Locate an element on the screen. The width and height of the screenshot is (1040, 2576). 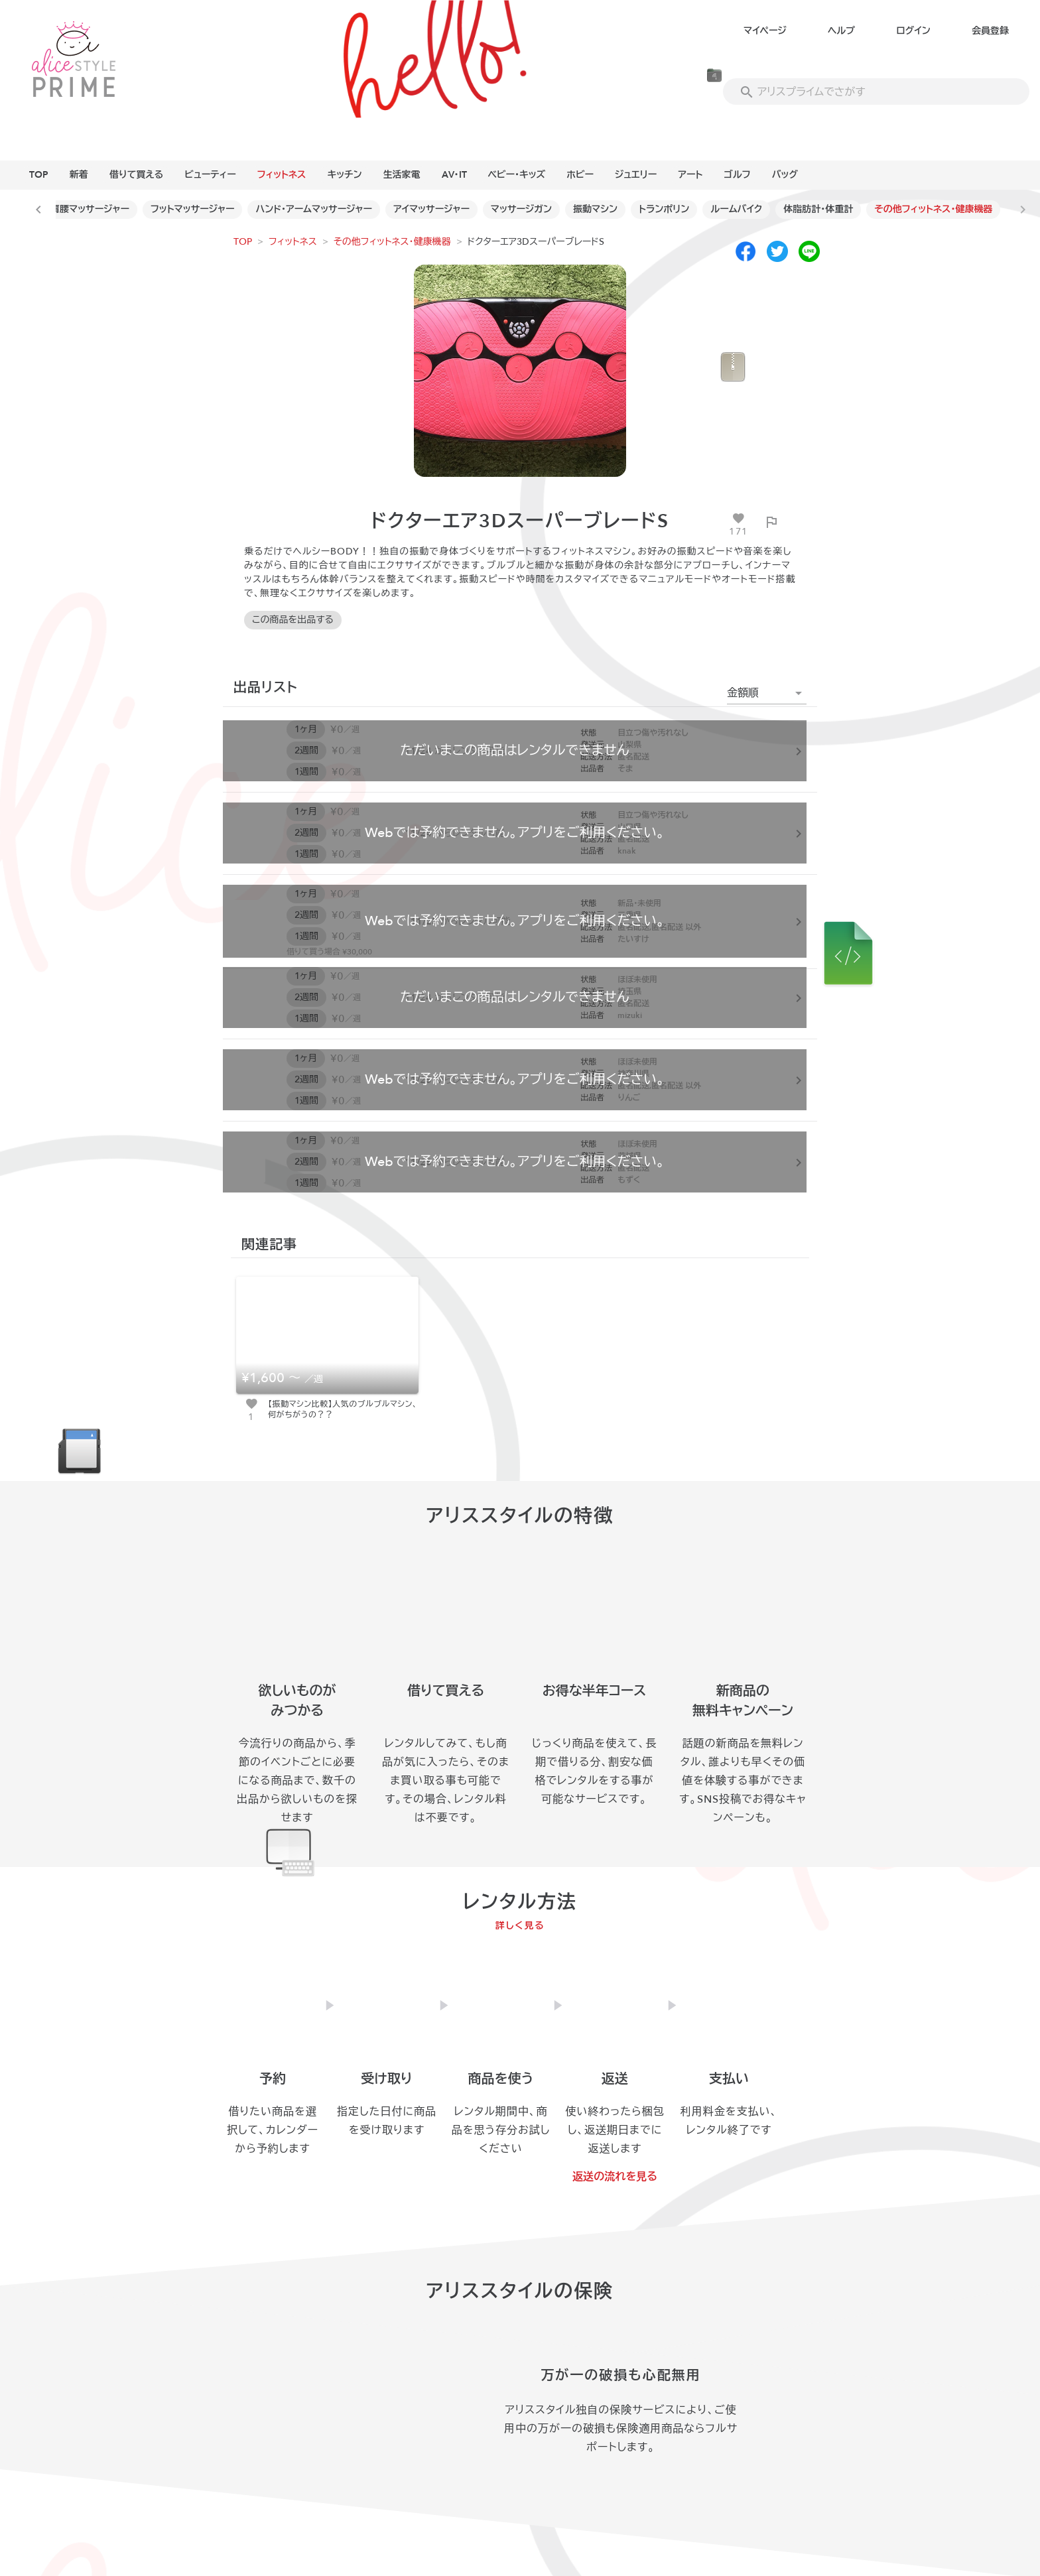
a qt resource file used in nokia/qt development is located at coordinates (848, 954).